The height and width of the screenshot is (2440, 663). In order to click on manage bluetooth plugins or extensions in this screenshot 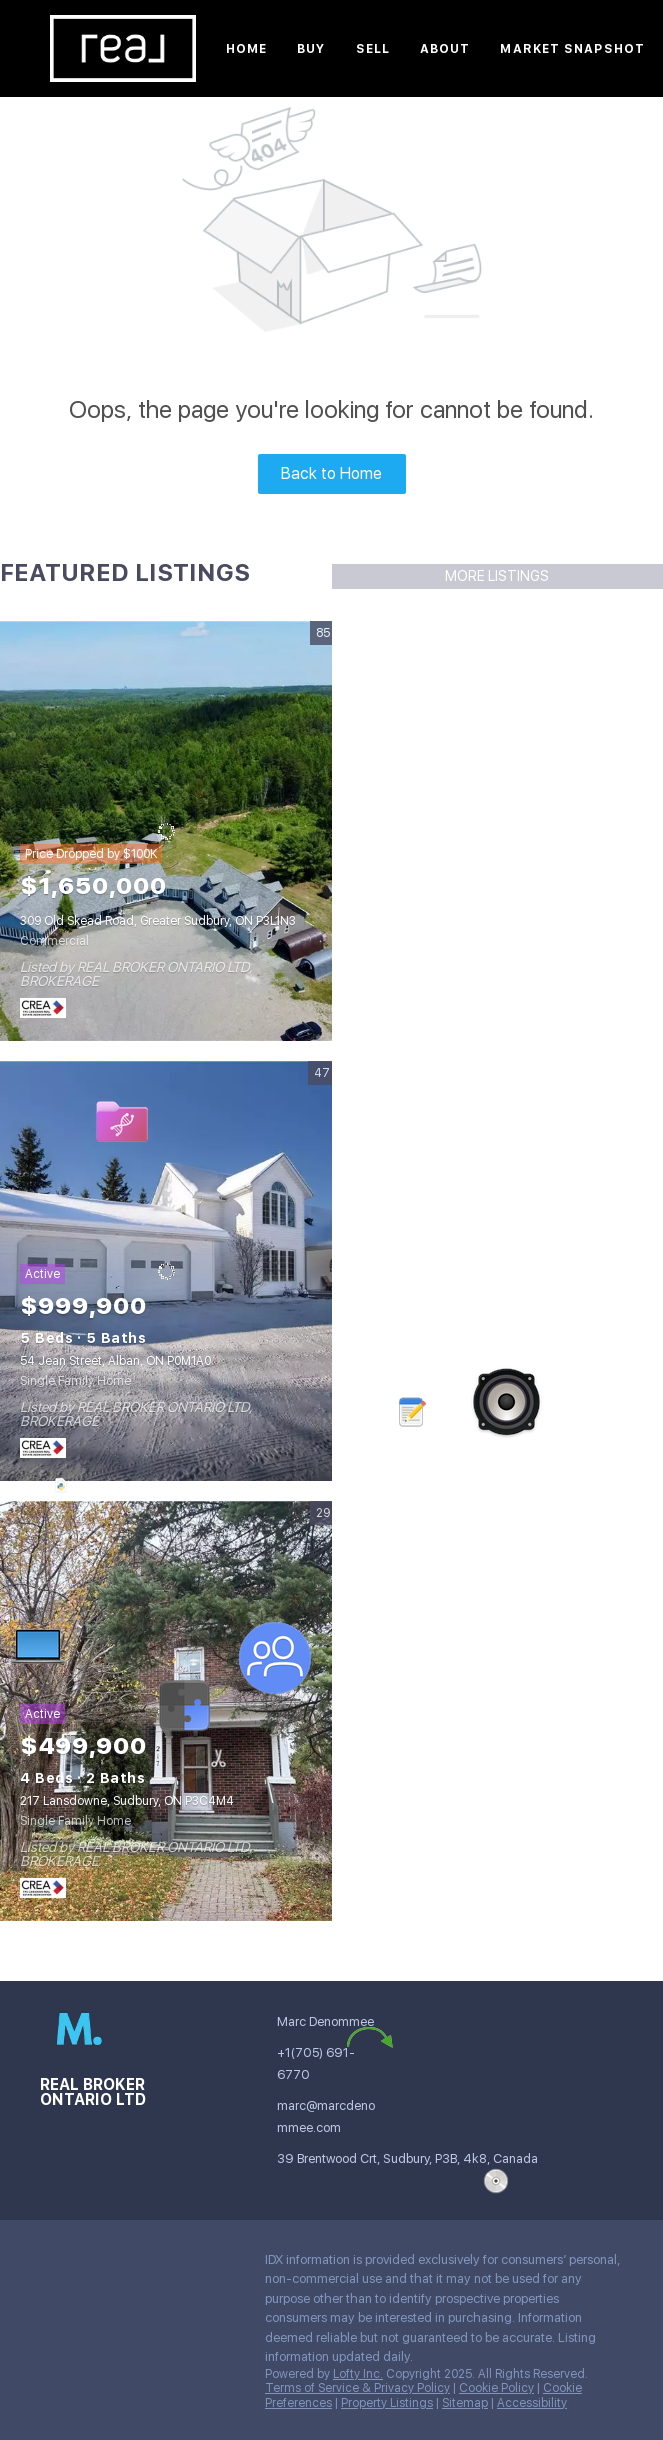, I will do `click(184, 1705)`.